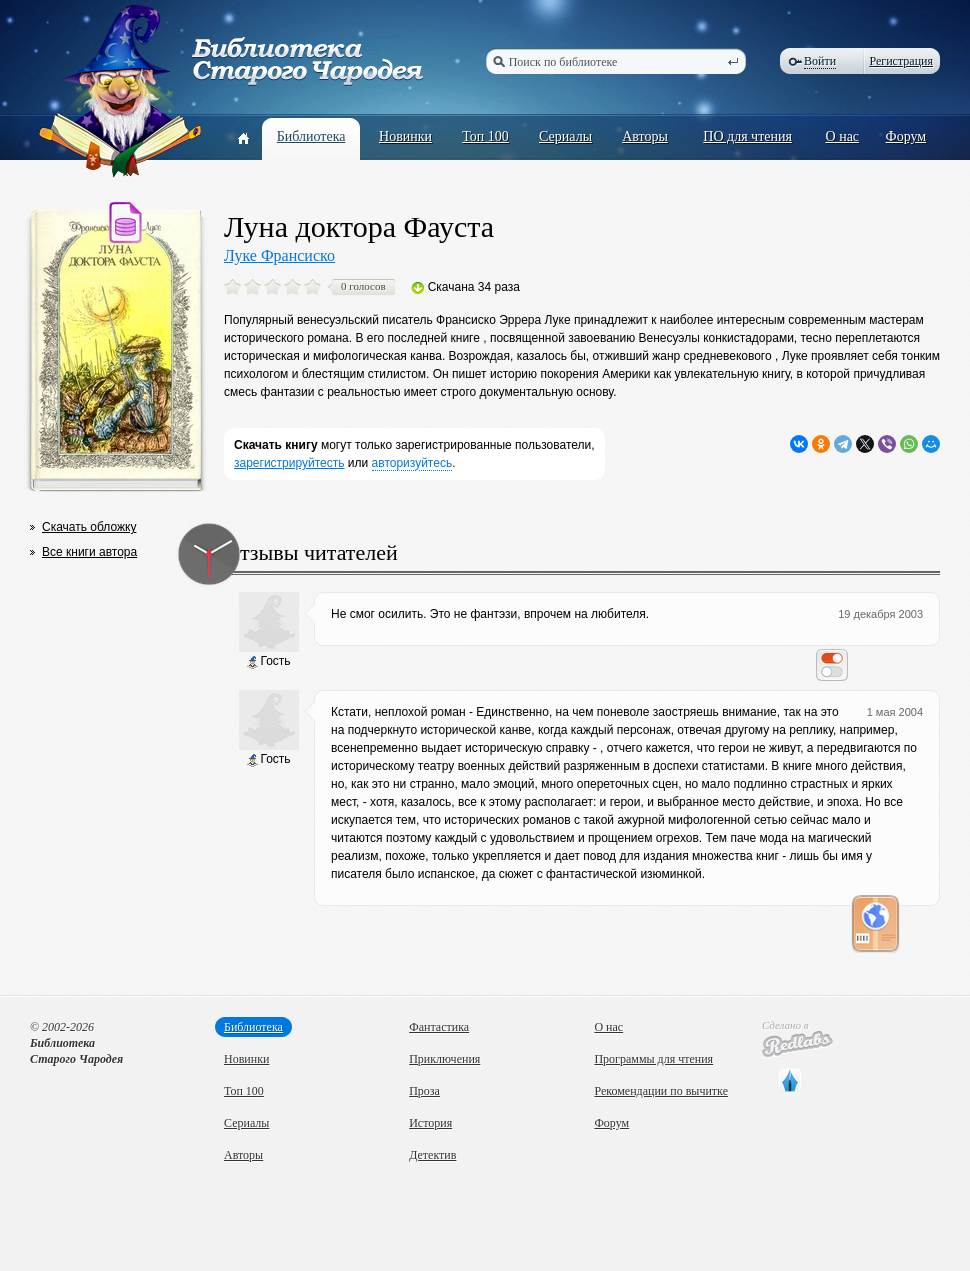  What do you see at coordinates (832, 665) in the screenshot?
I see `open gnome tweaks application` at bounding box center [832, 665].